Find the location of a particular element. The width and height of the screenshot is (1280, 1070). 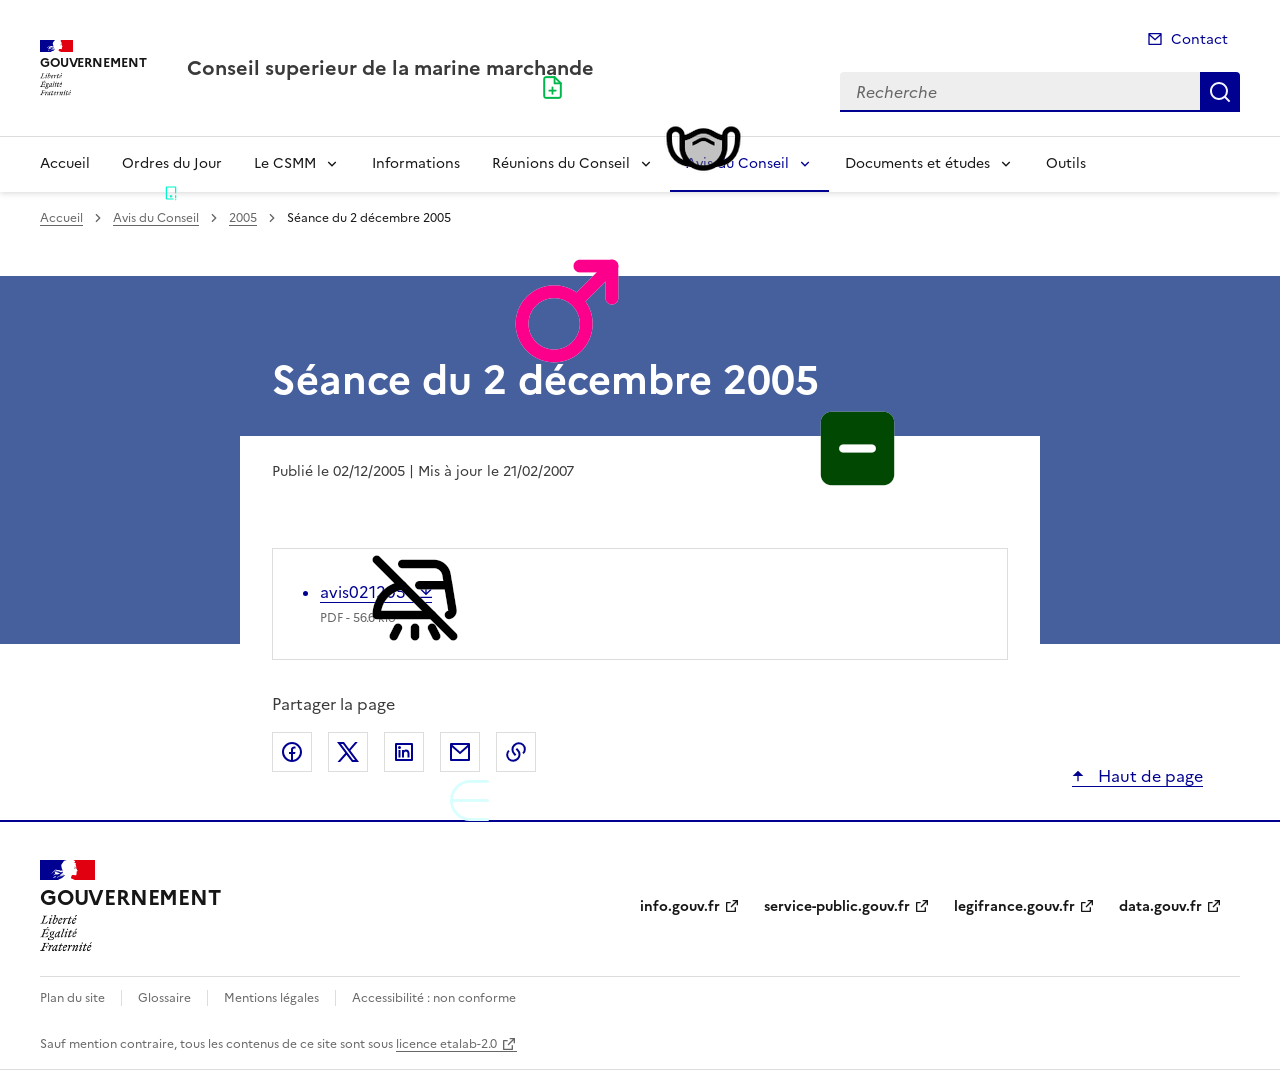

indicates male or masculine gender is located at coordinates (567, 311).